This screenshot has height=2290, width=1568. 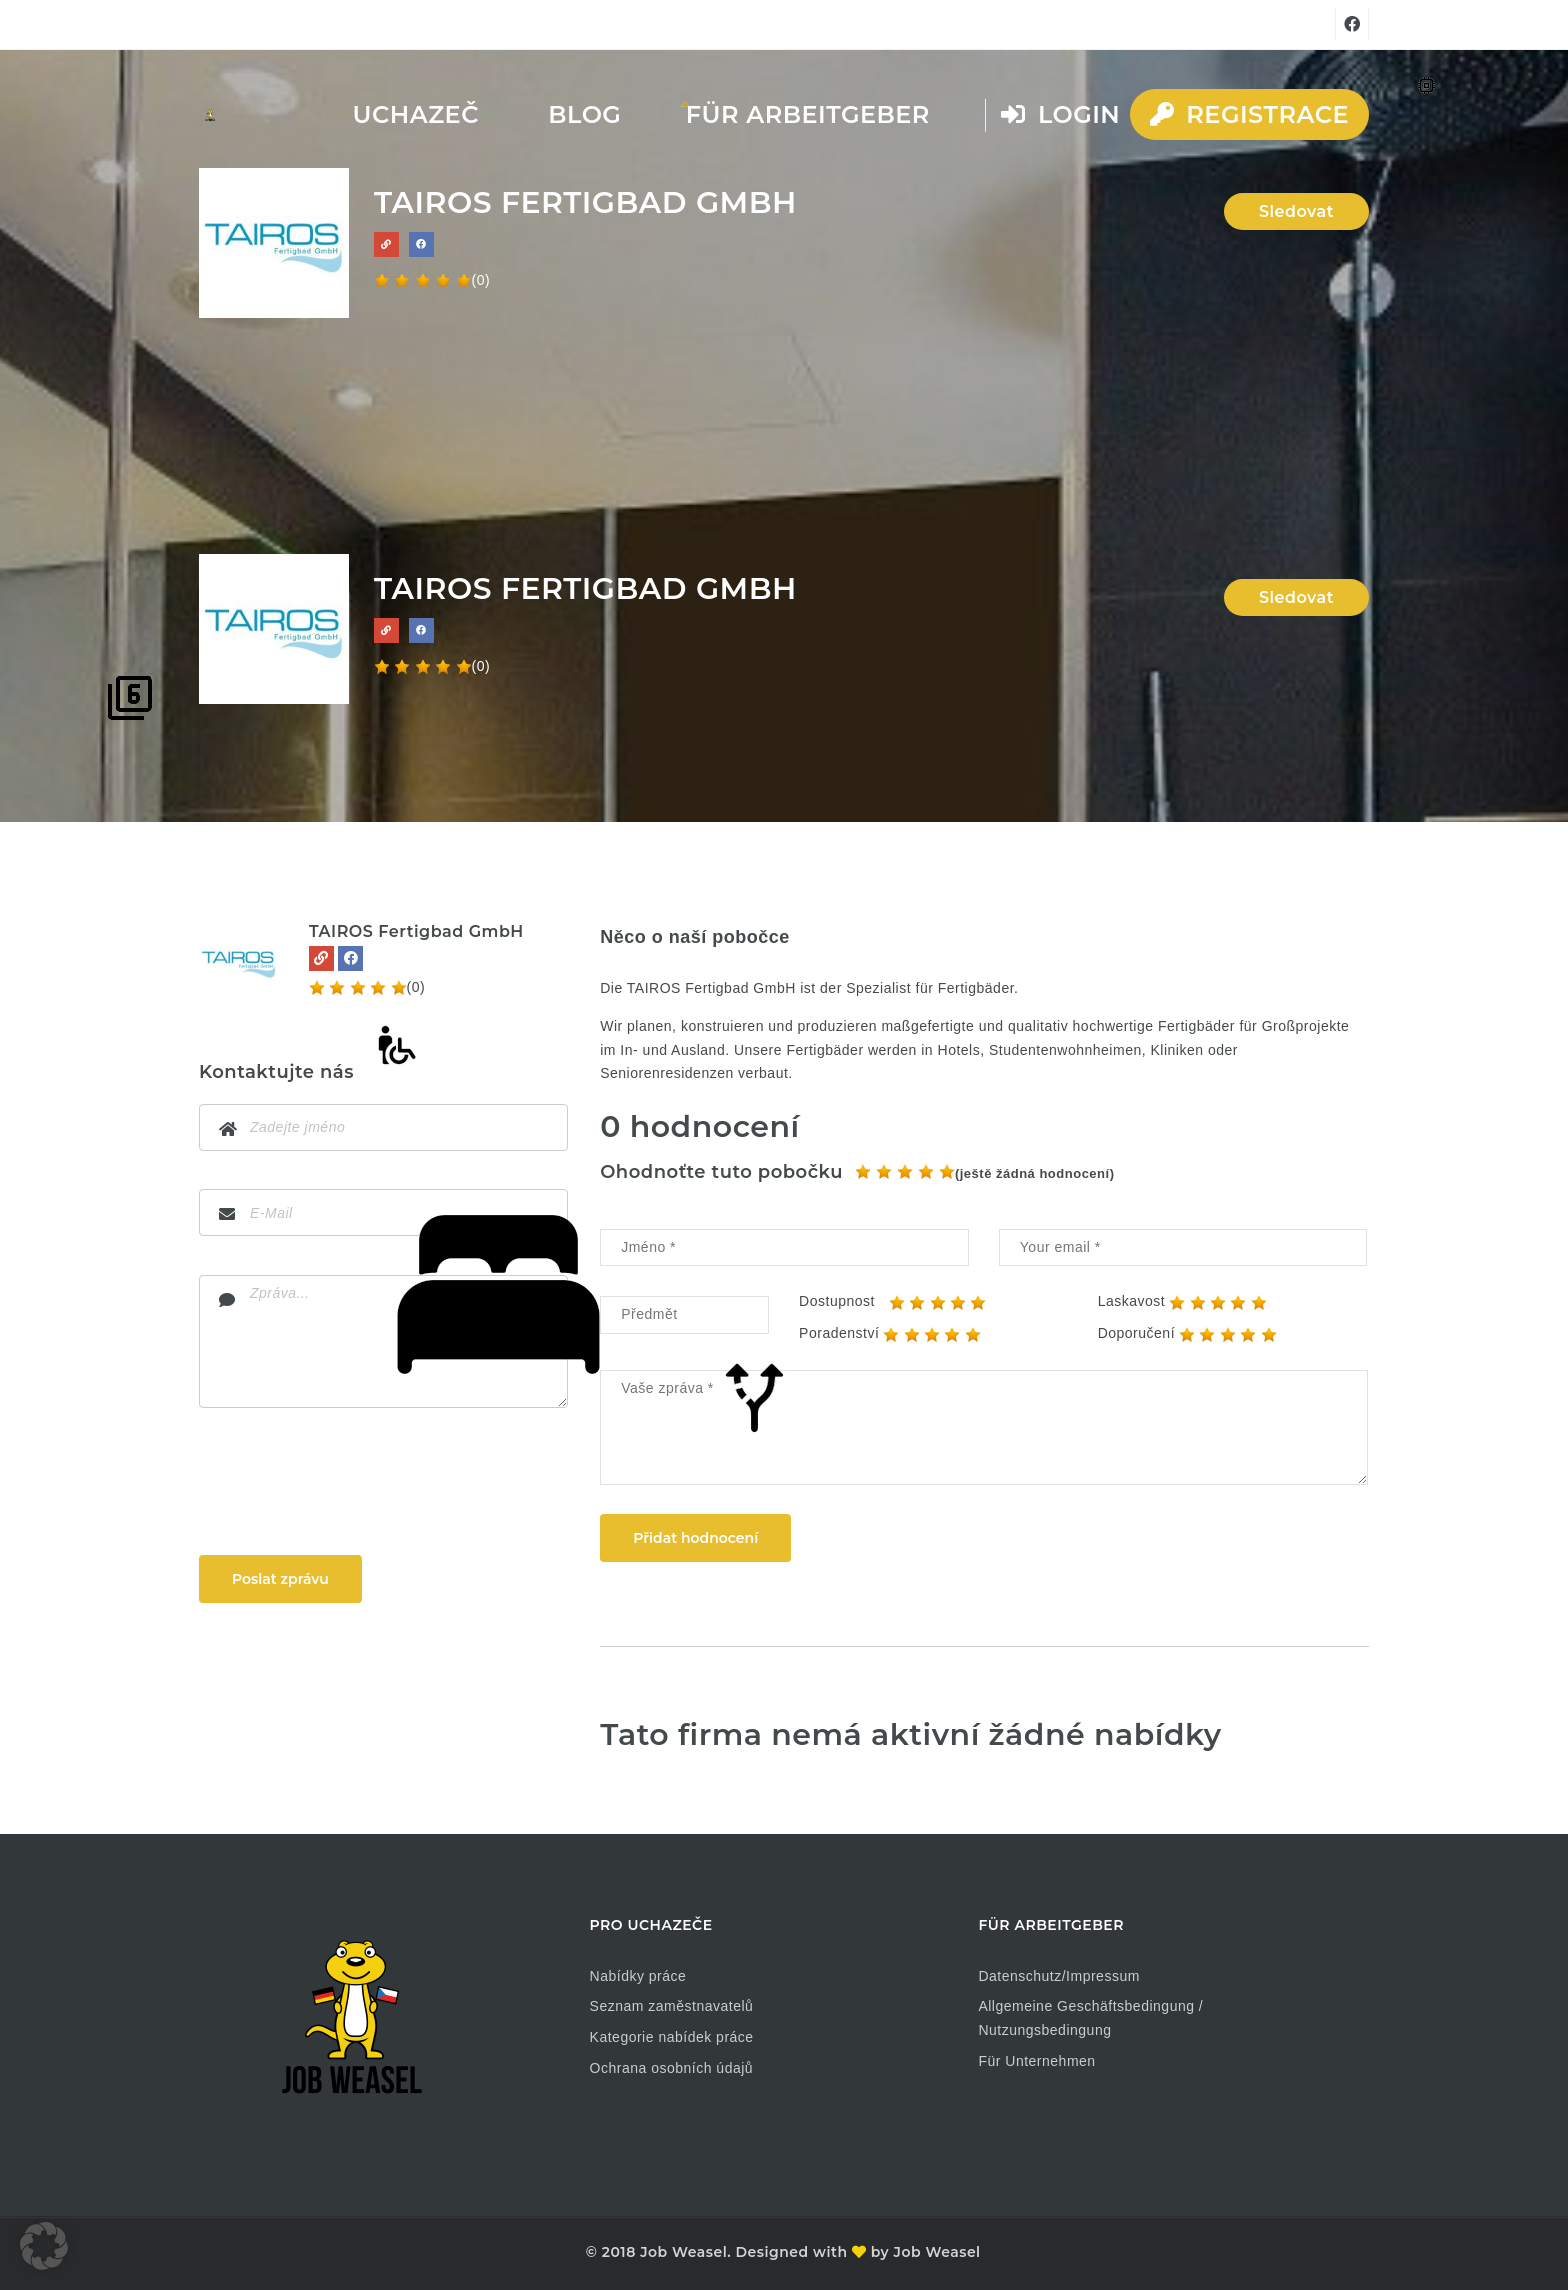 What do you see at coordinates (685, 104) in the screenshot?
I see `expand a collapsed section` at bounding box center [685, 104].